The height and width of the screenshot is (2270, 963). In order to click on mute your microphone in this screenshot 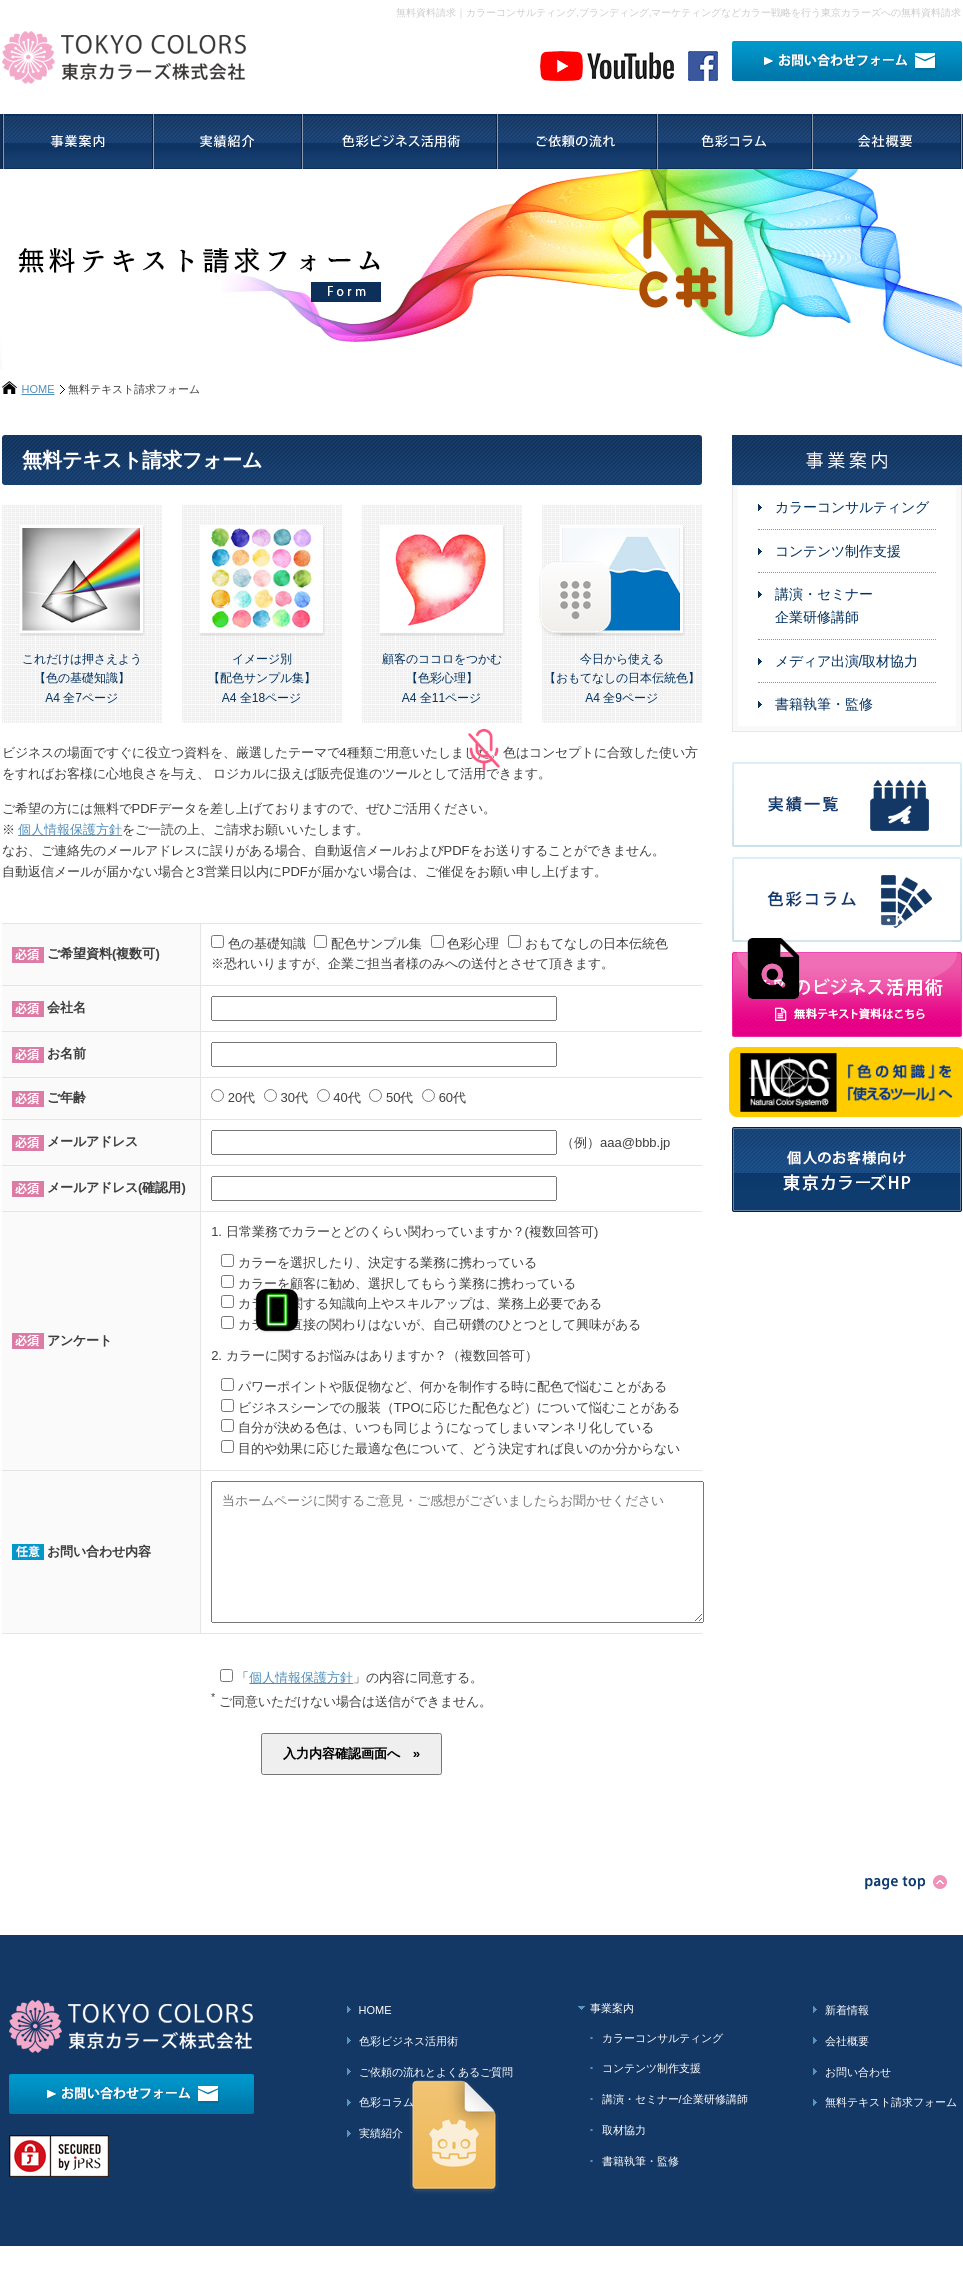, I will do `click(484, 749)`.